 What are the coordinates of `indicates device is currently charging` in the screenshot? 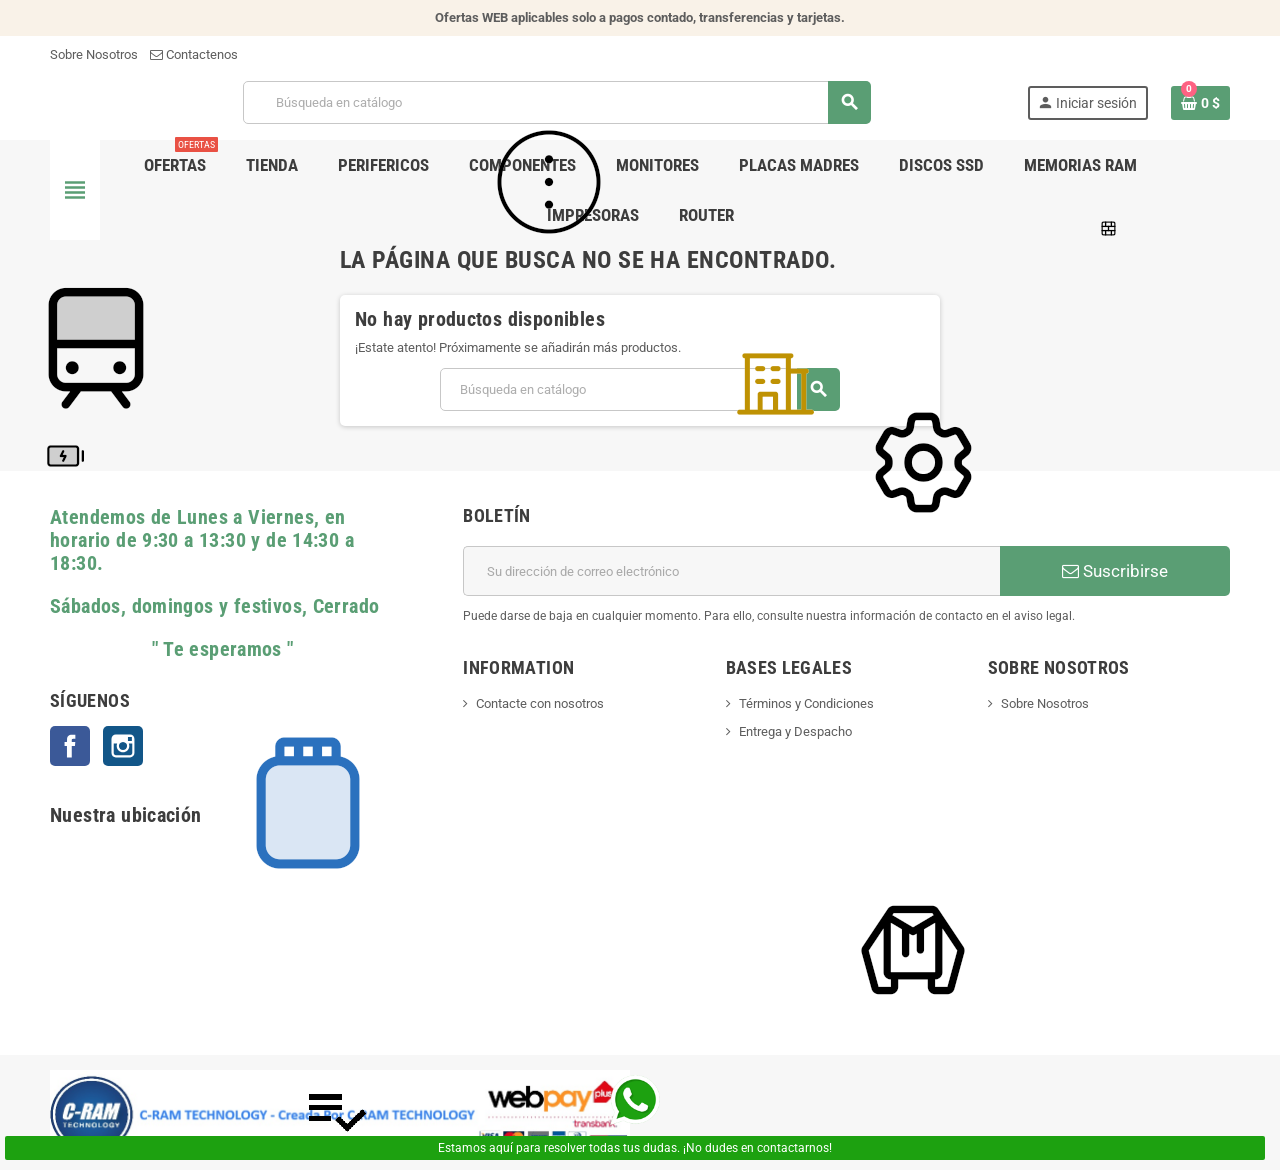 It's located at (65, 456).